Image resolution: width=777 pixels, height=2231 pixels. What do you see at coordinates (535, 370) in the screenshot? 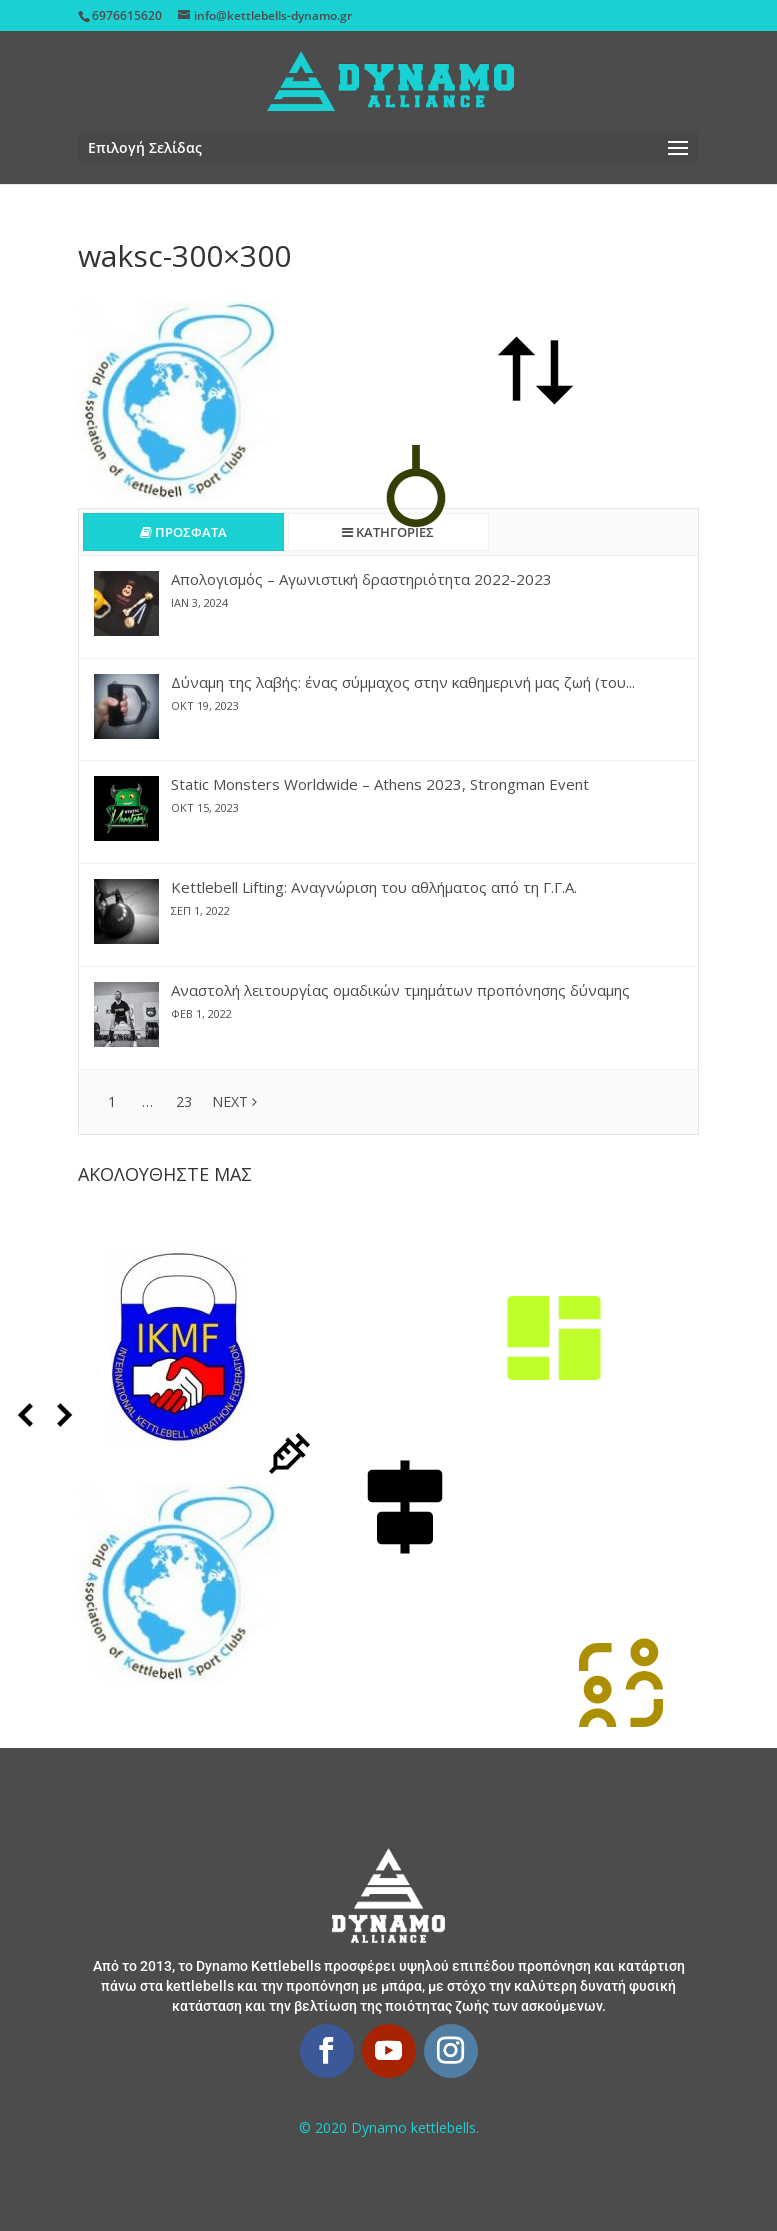
I see `sort items in ascending or descending order` at bounding box center [535, 370].